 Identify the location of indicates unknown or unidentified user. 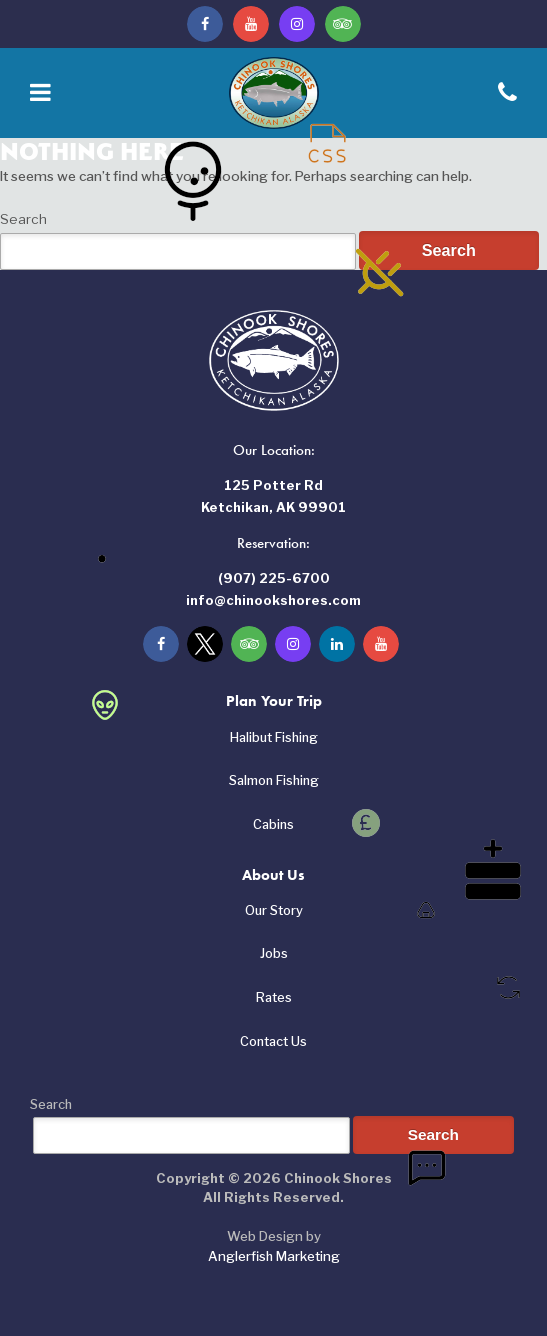
(105, 705).